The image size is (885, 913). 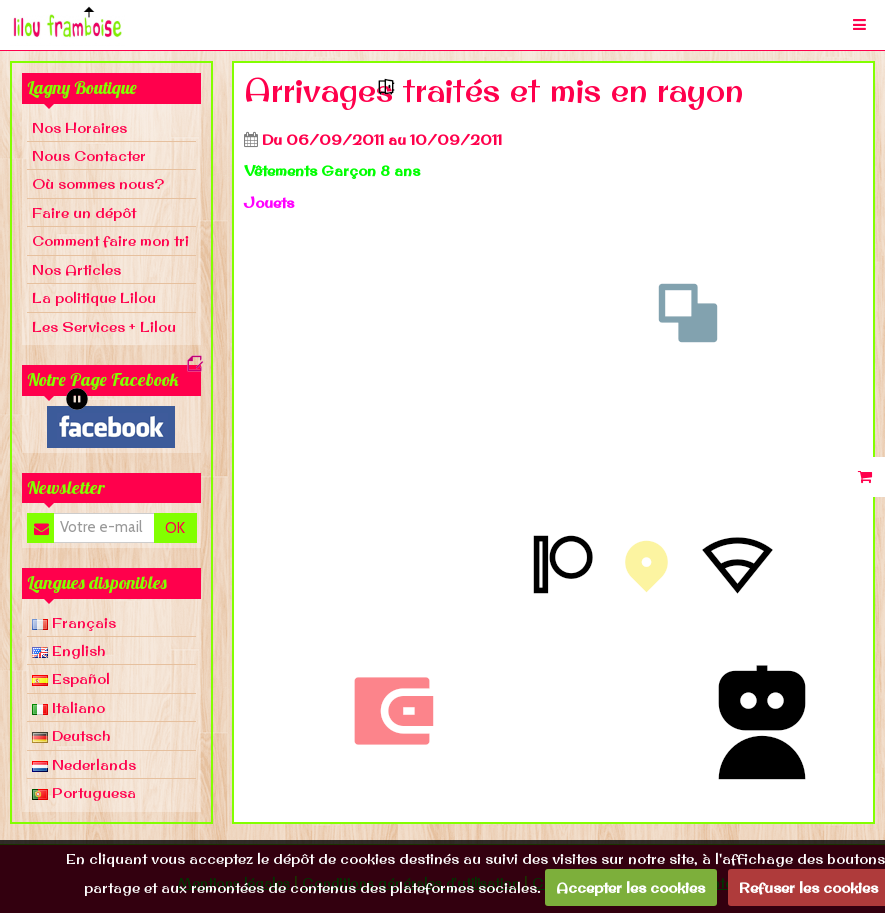 What do you see at coordinates (646, 564) in the screenshot?
I see `view location on map` at bounding box center [646, 564].